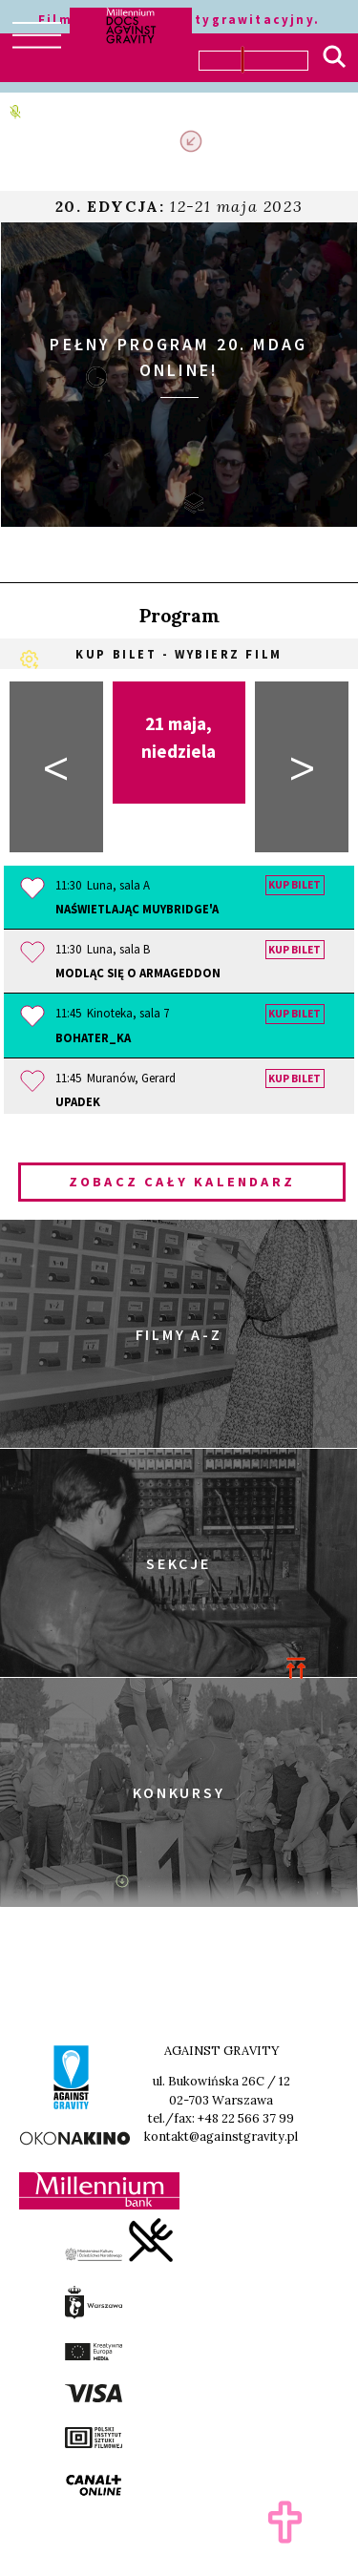 This screenshot has height=2576, width=358. Describe the element at coordinates (15, 112) in the screenshot. I see `mute your microphone` at that location.